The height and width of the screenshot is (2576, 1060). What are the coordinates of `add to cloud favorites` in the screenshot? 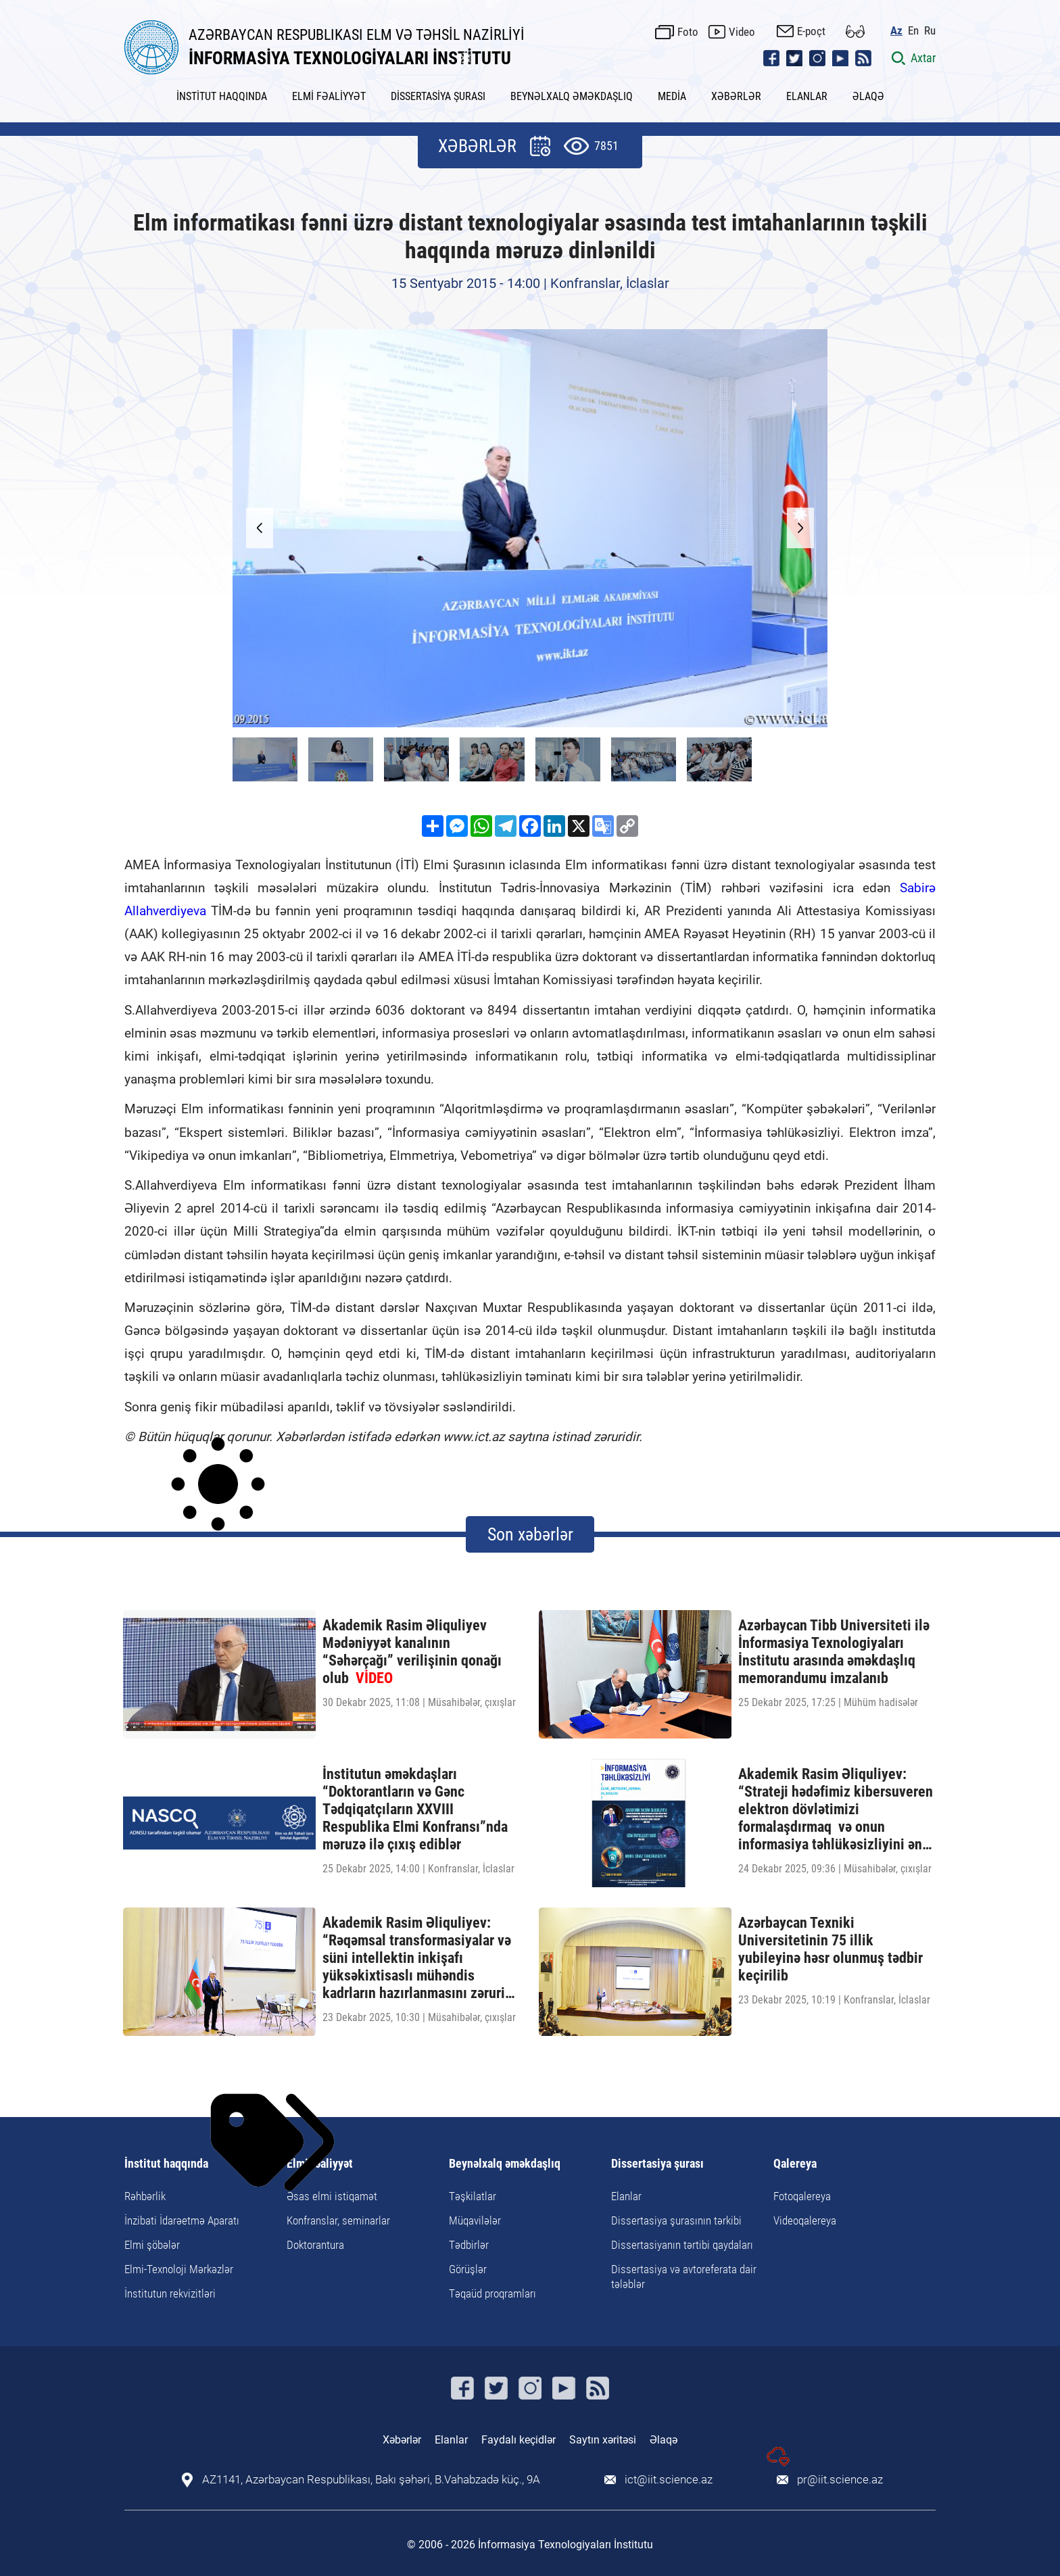 It's located at (778, 2455).